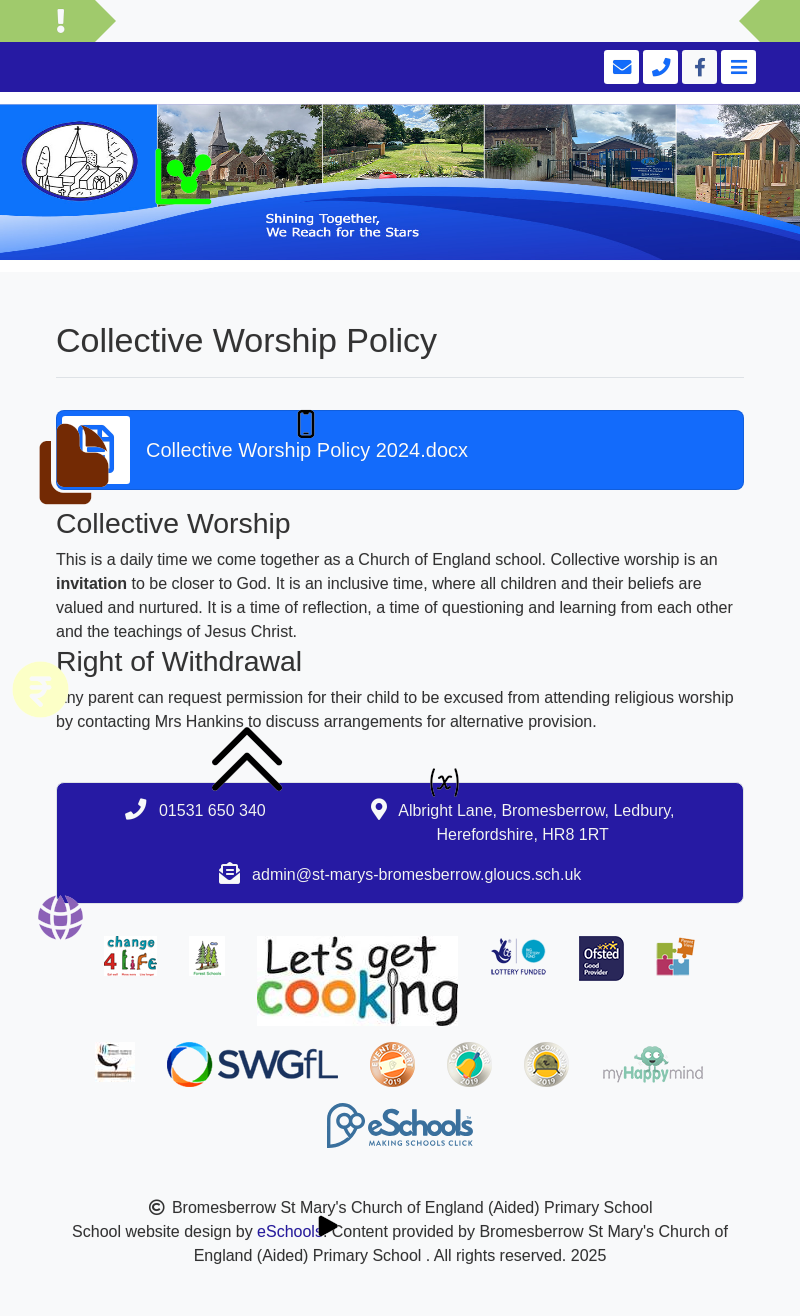 The height and width of the screenshot is (1316, 800). What do you see at coordinates (247, 759) in the screenshot?
I see `scroll to top of page` at bounding box center [247, 759].